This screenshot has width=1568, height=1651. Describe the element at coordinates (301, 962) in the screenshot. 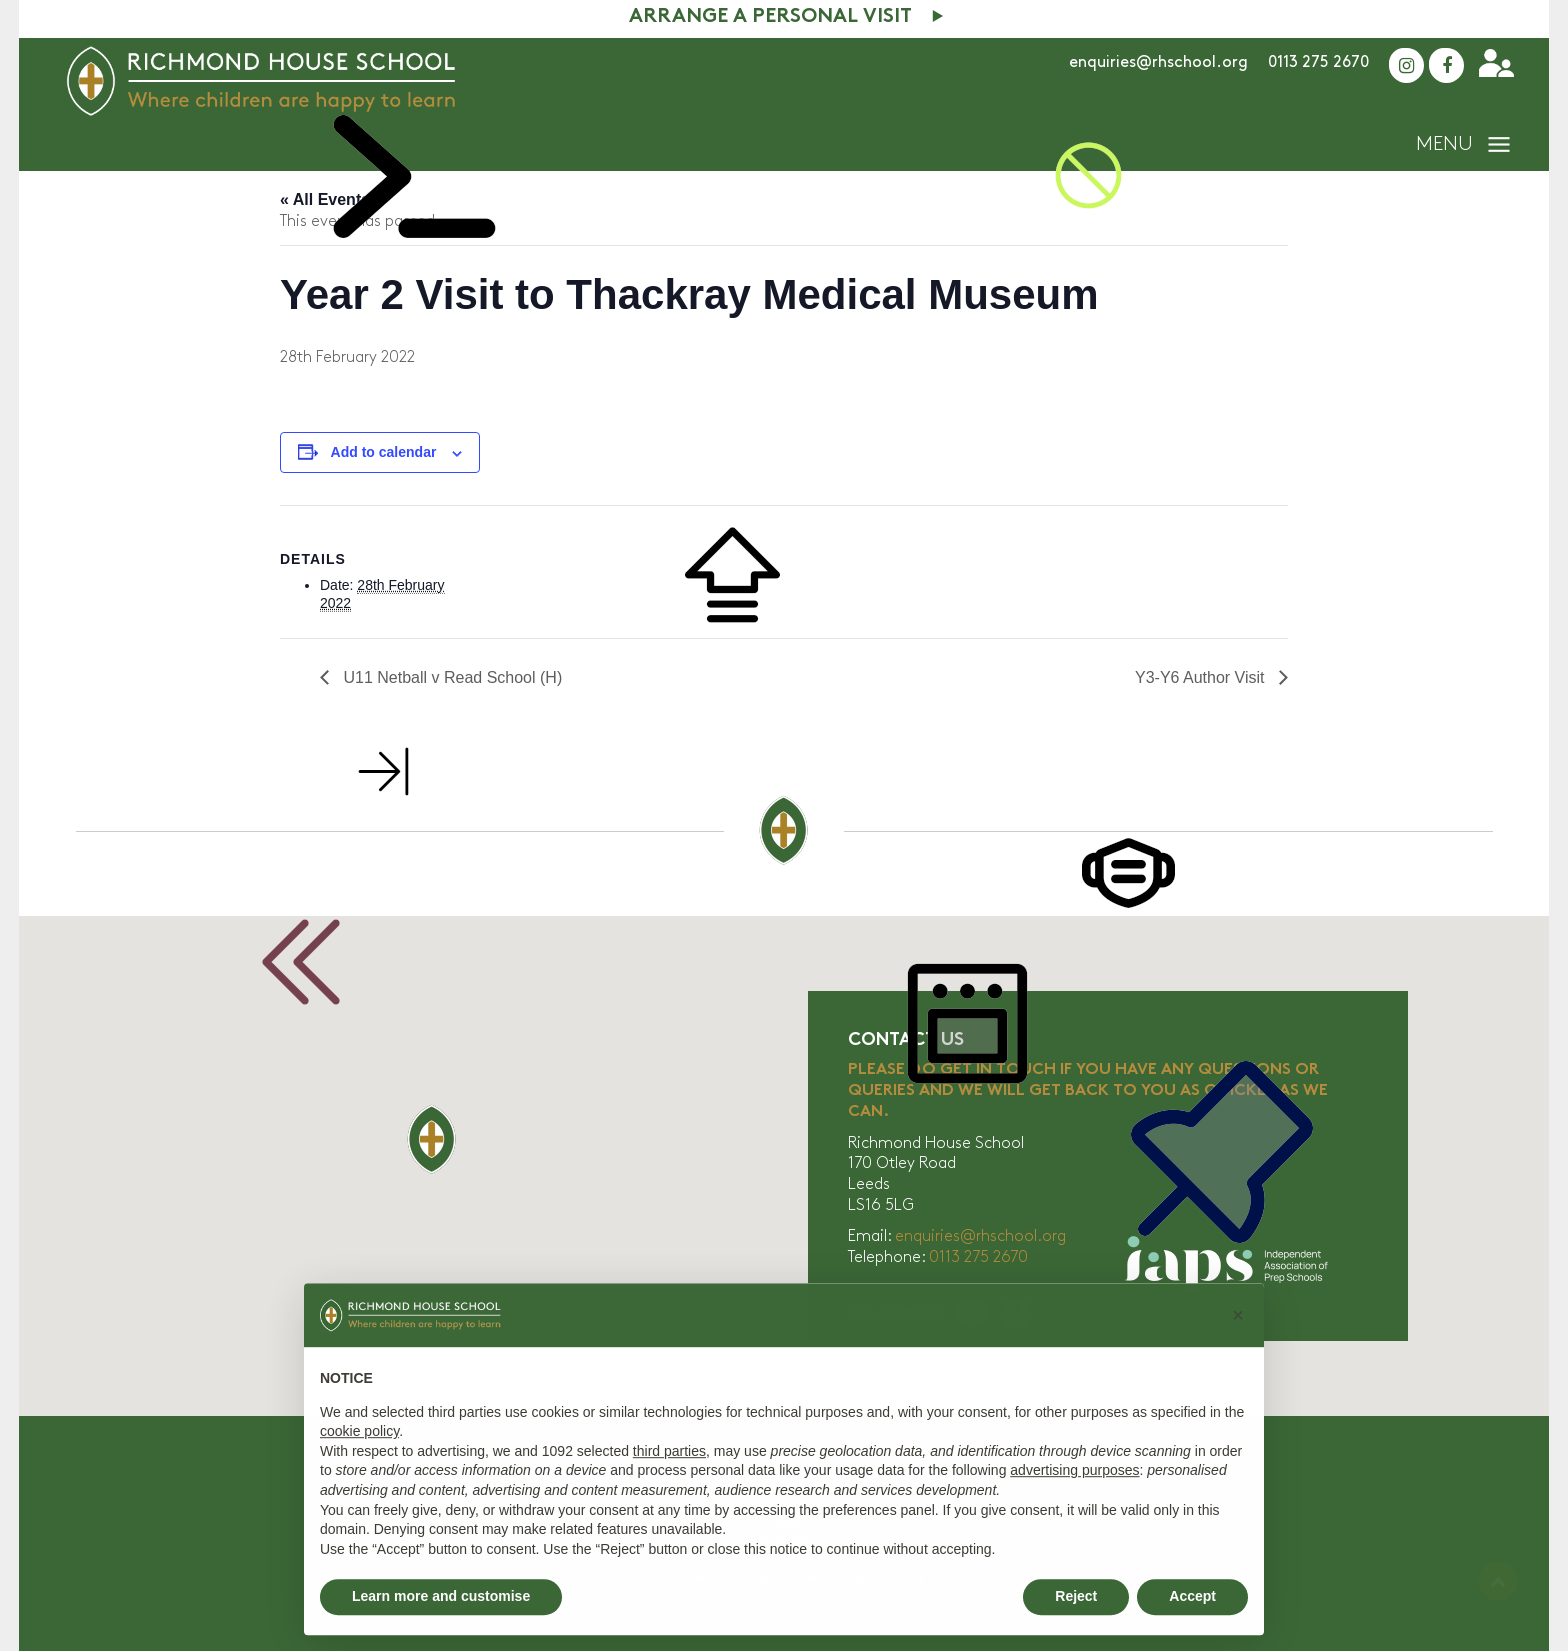

I see `go back to the beginning` at that location.